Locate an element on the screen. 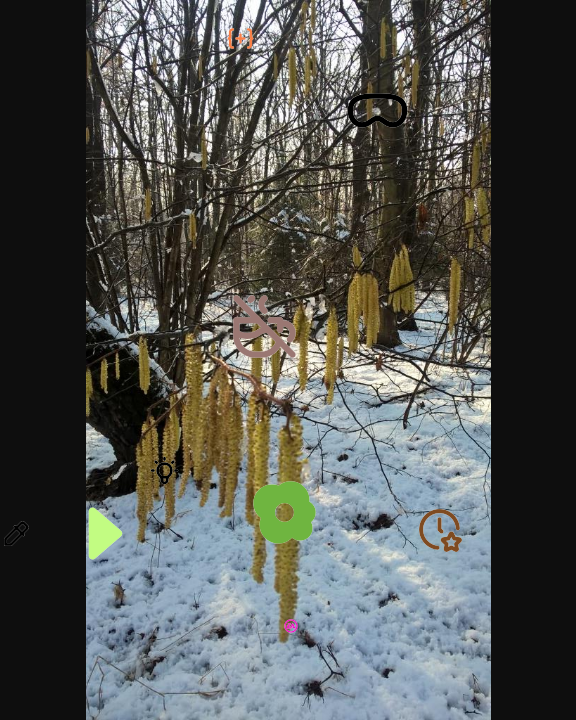 This screenshot has height=720, width=576. play media or start playback is located at coordinates (105, 533).